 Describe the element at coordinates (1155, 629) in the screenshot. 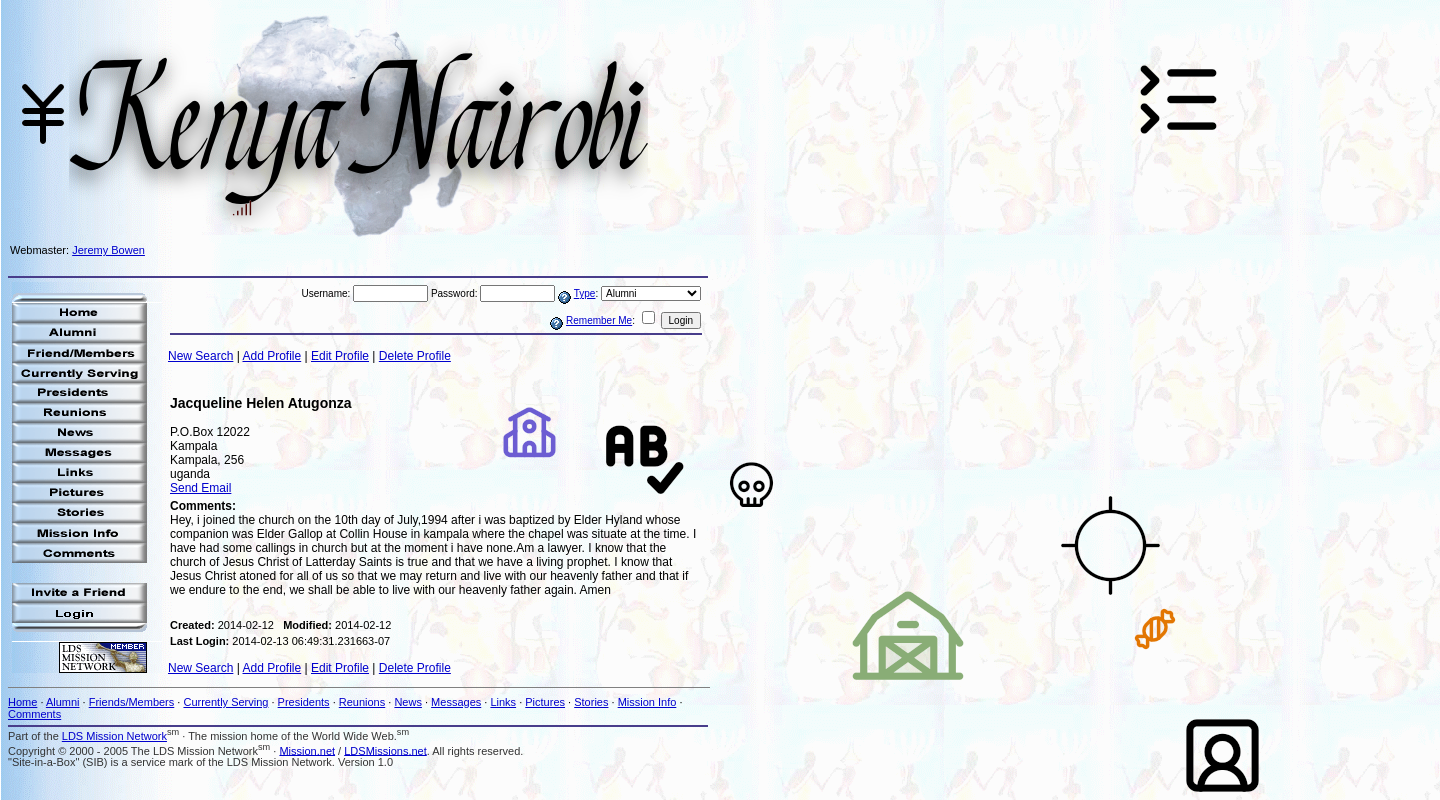

I see `access candy crush or similar game` at that location.